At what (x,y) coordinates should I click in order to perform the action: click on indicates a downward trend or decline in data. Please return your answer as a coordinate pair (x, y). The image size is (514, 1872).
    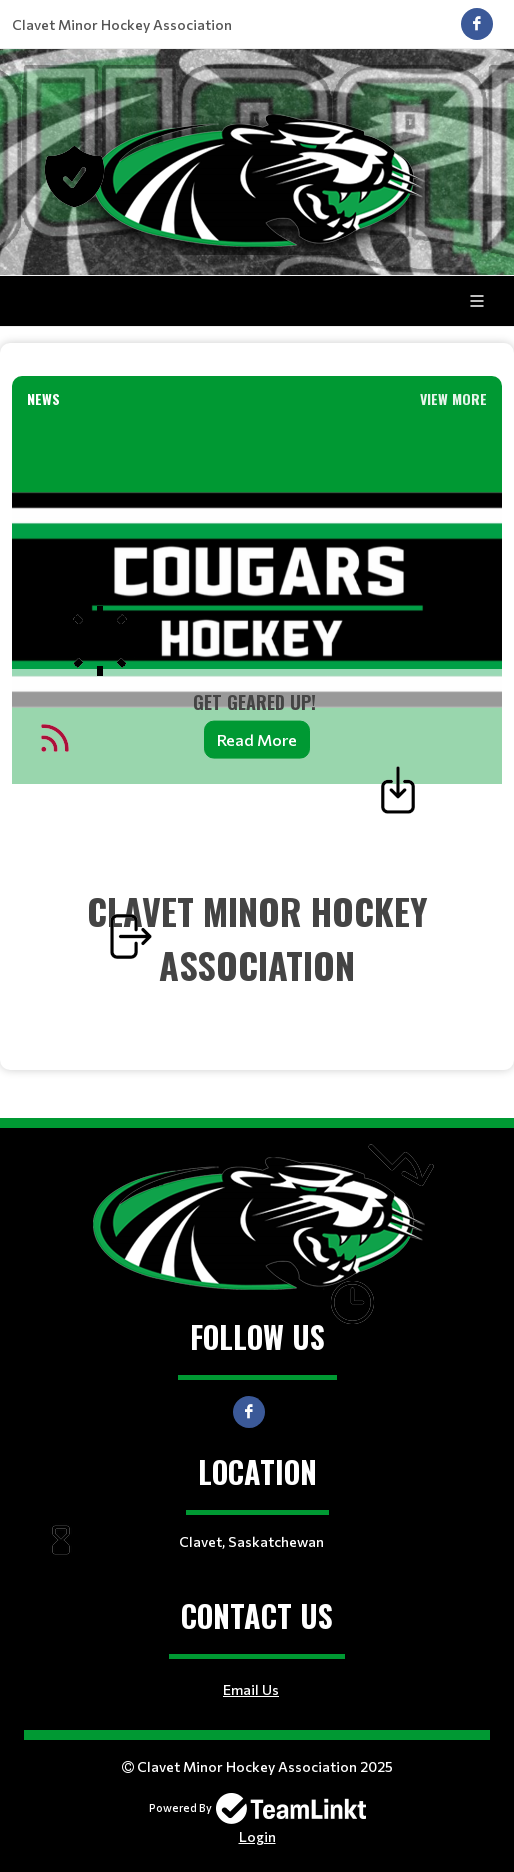
    Looking at the image, I should click on (401, 1165).